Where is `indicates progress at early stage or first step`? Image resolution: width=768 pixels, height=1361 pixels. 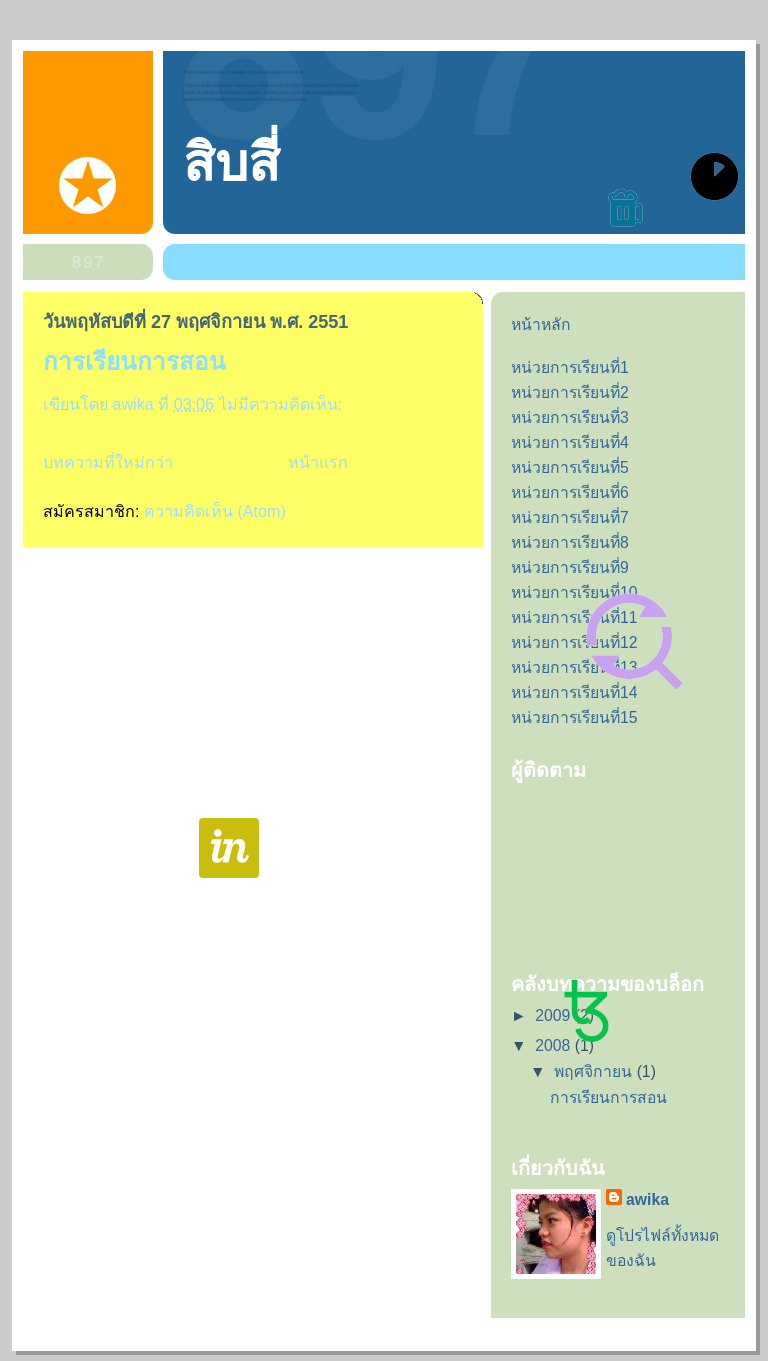 indicates progress at early stage or first step is located at coordinates (714, 176).